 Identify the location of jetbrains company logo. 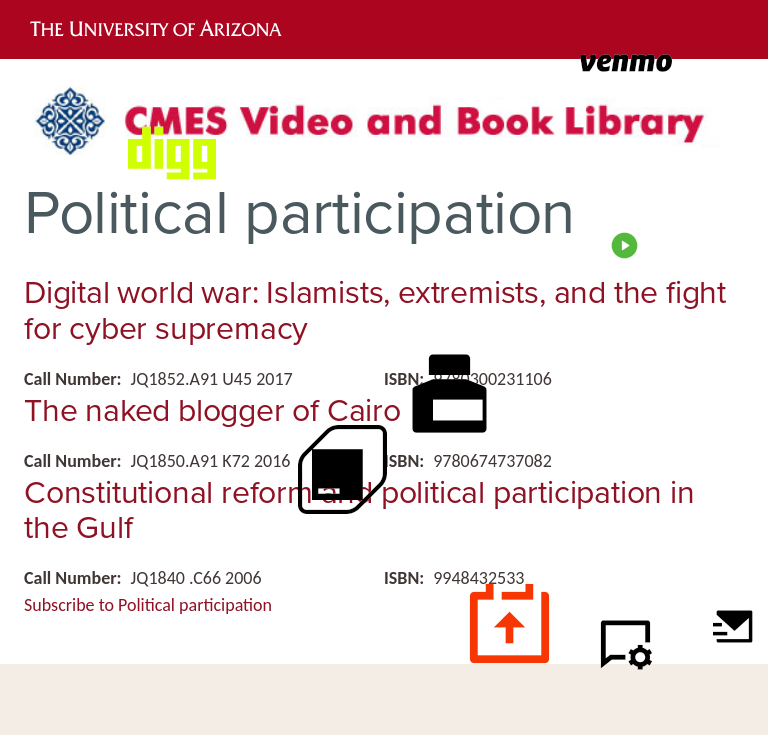
(342, 469).